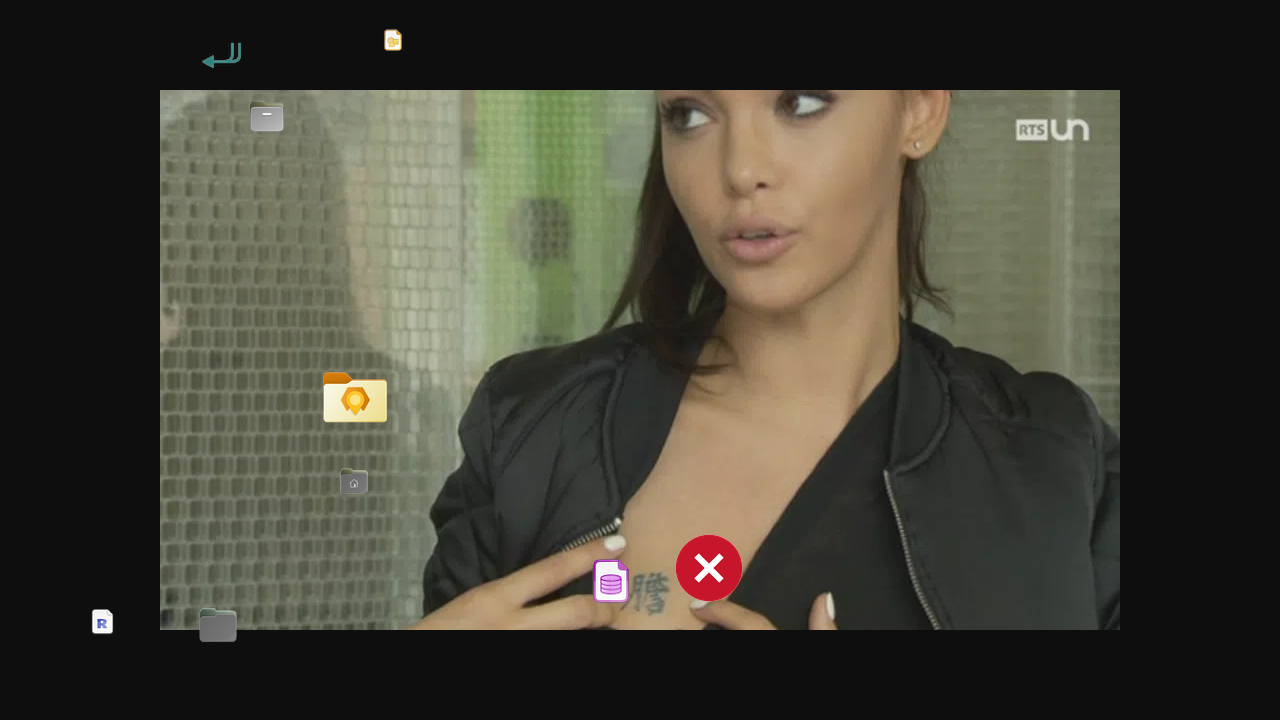 The width and height of the screenshot is (1280, 720). Describe the element at coordinates (102, 621) in the screenshot. I see `an R programming language source file` at that location.